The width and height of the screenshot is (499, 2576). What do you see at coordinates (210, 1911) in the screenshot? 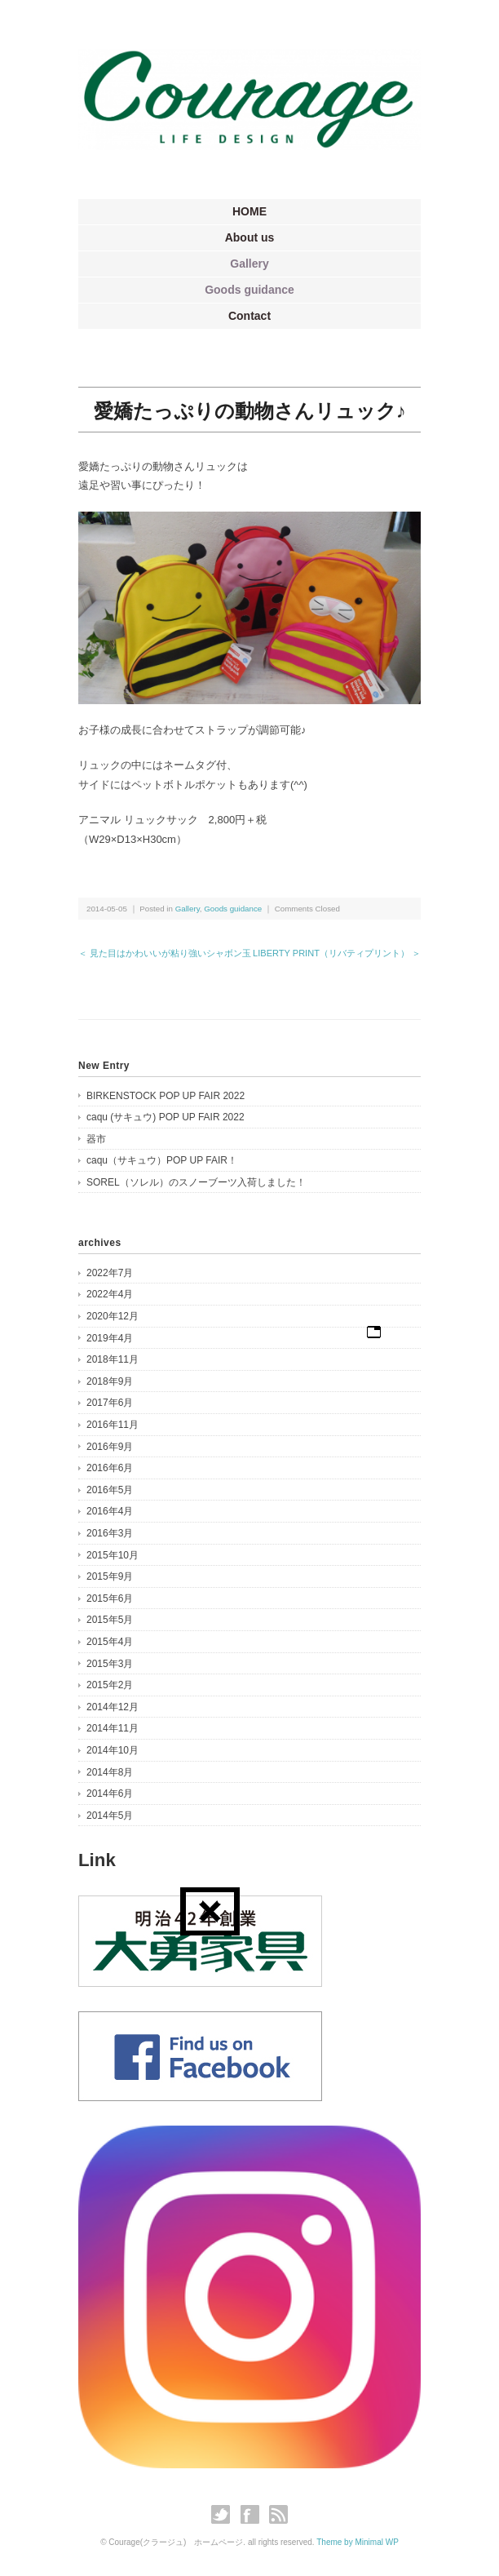
I see `cancel or close a presentation` at bounding box center [210, 1911].